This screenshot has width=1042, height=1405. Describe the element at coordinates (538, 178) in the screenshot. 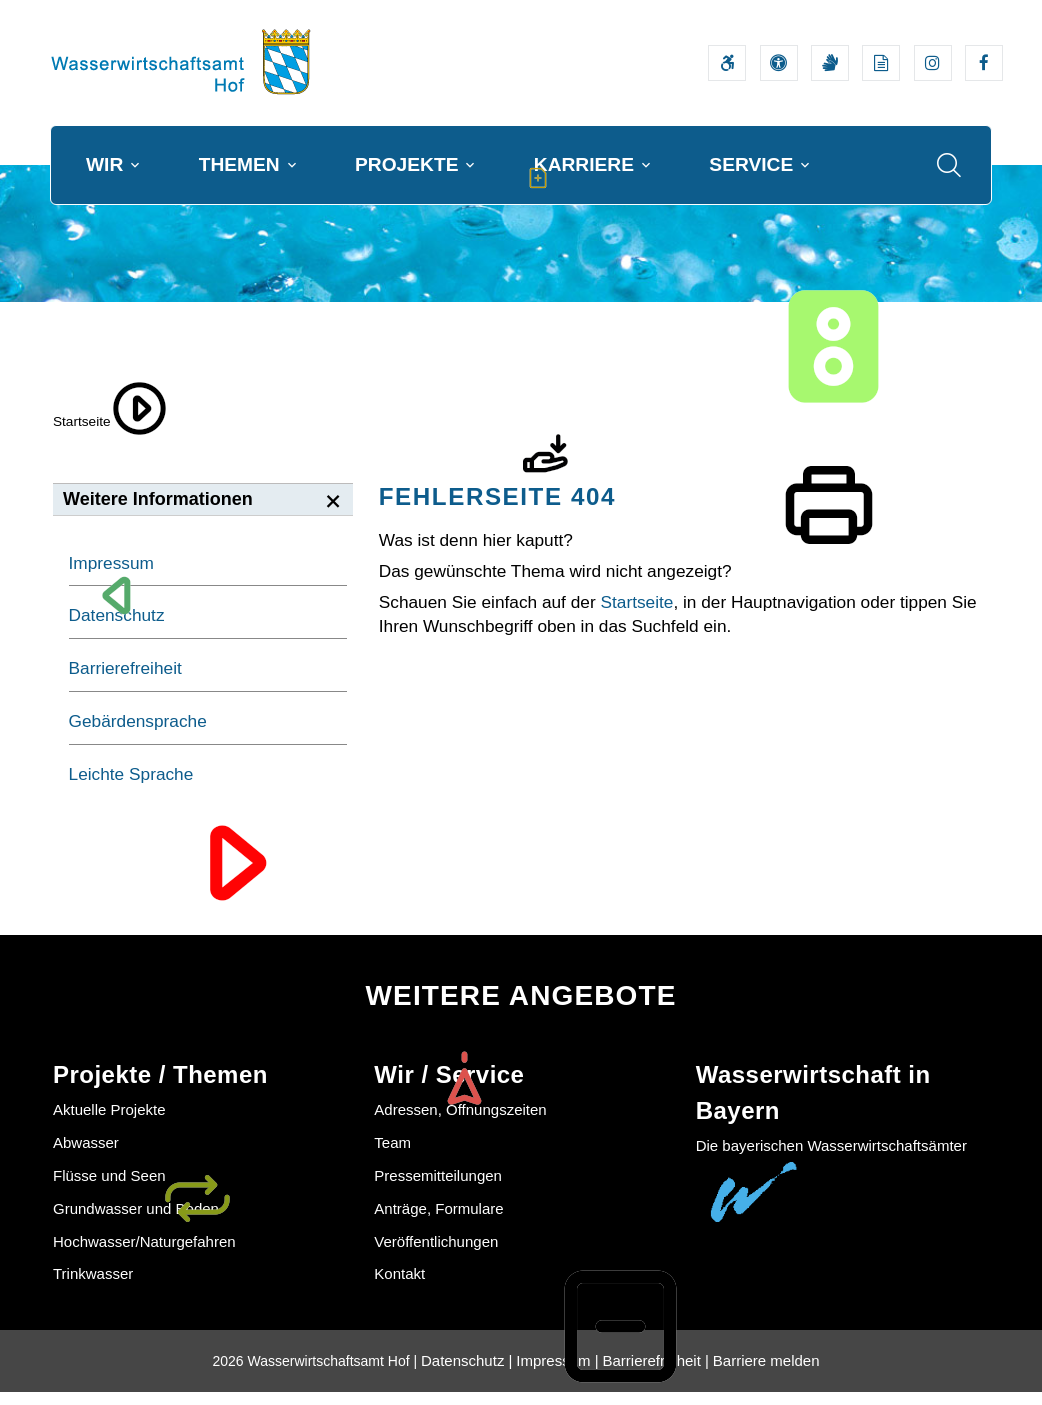

I see `add a new file` at that location.